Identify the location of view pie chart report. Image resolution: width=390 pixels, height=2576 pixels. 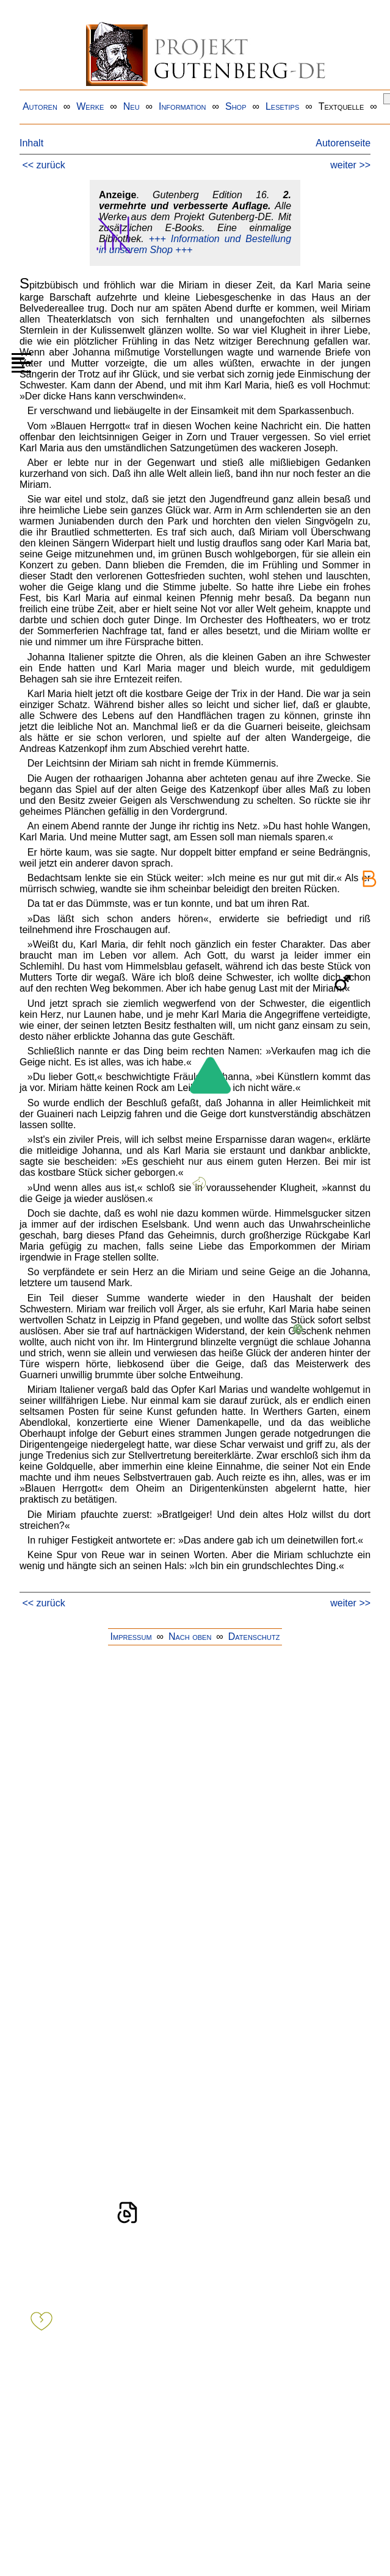
(128, 2213).